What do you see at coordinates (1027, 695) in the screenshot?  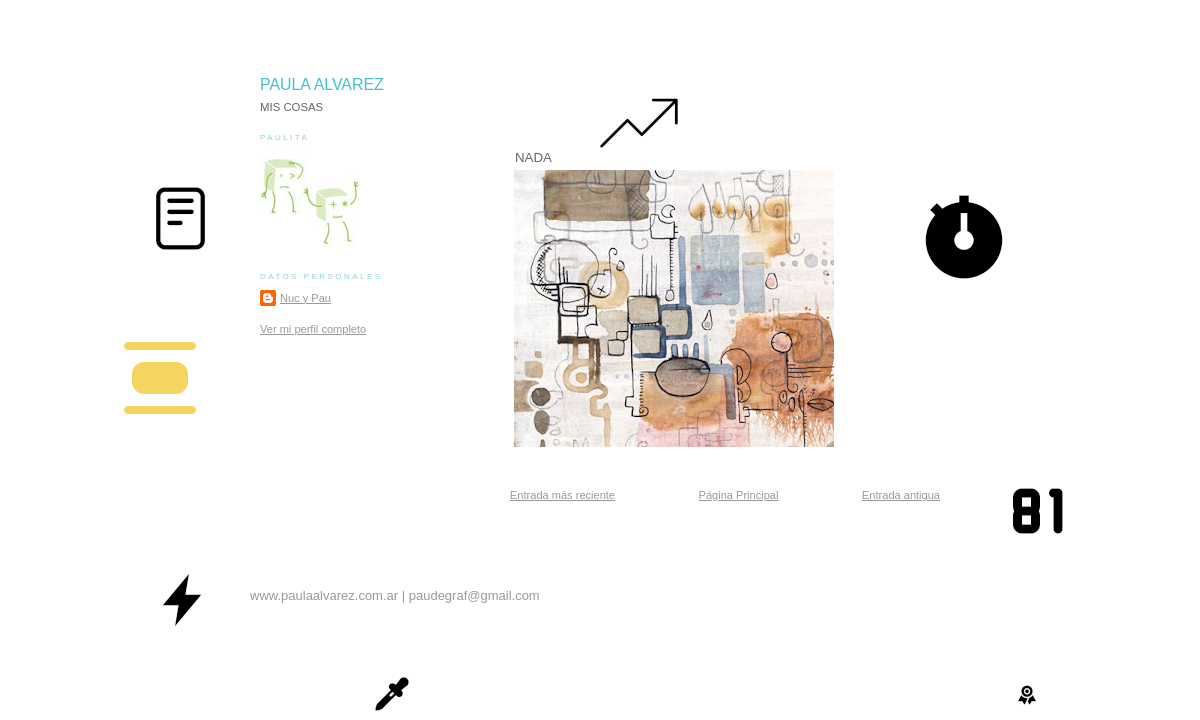 I see `indicates an award or achievement` at bounding box center [1027, 695].